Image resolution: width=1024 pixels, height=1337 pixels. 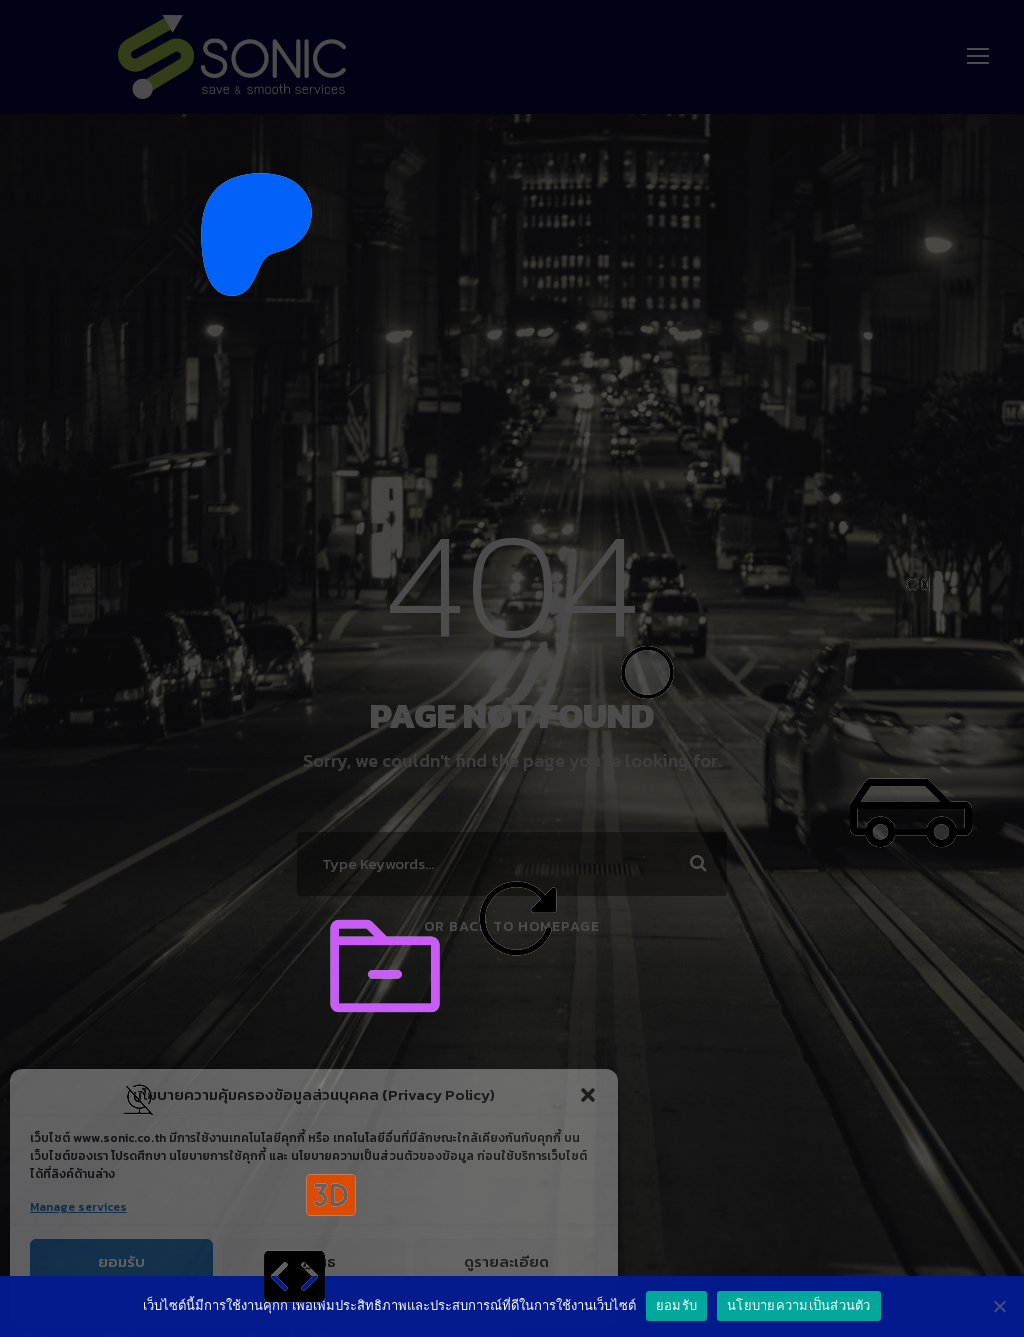 What do you see at coordinates (911, 809) in the screenshot?
I see `access vehicle or car settings` at bounding box center [911, 809].